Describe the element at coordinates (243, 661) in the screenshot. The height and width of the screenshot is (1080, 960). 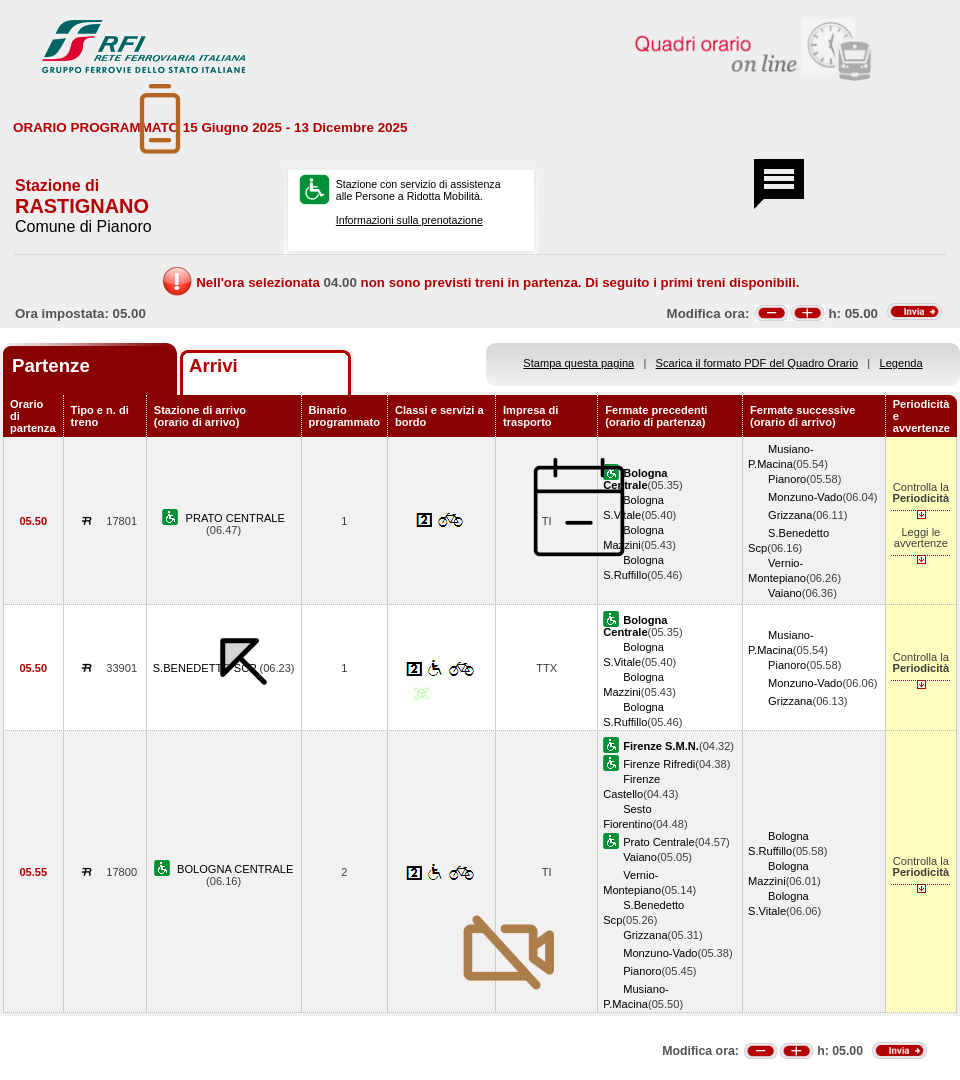
I see `navigate back to previous screen` at that location.